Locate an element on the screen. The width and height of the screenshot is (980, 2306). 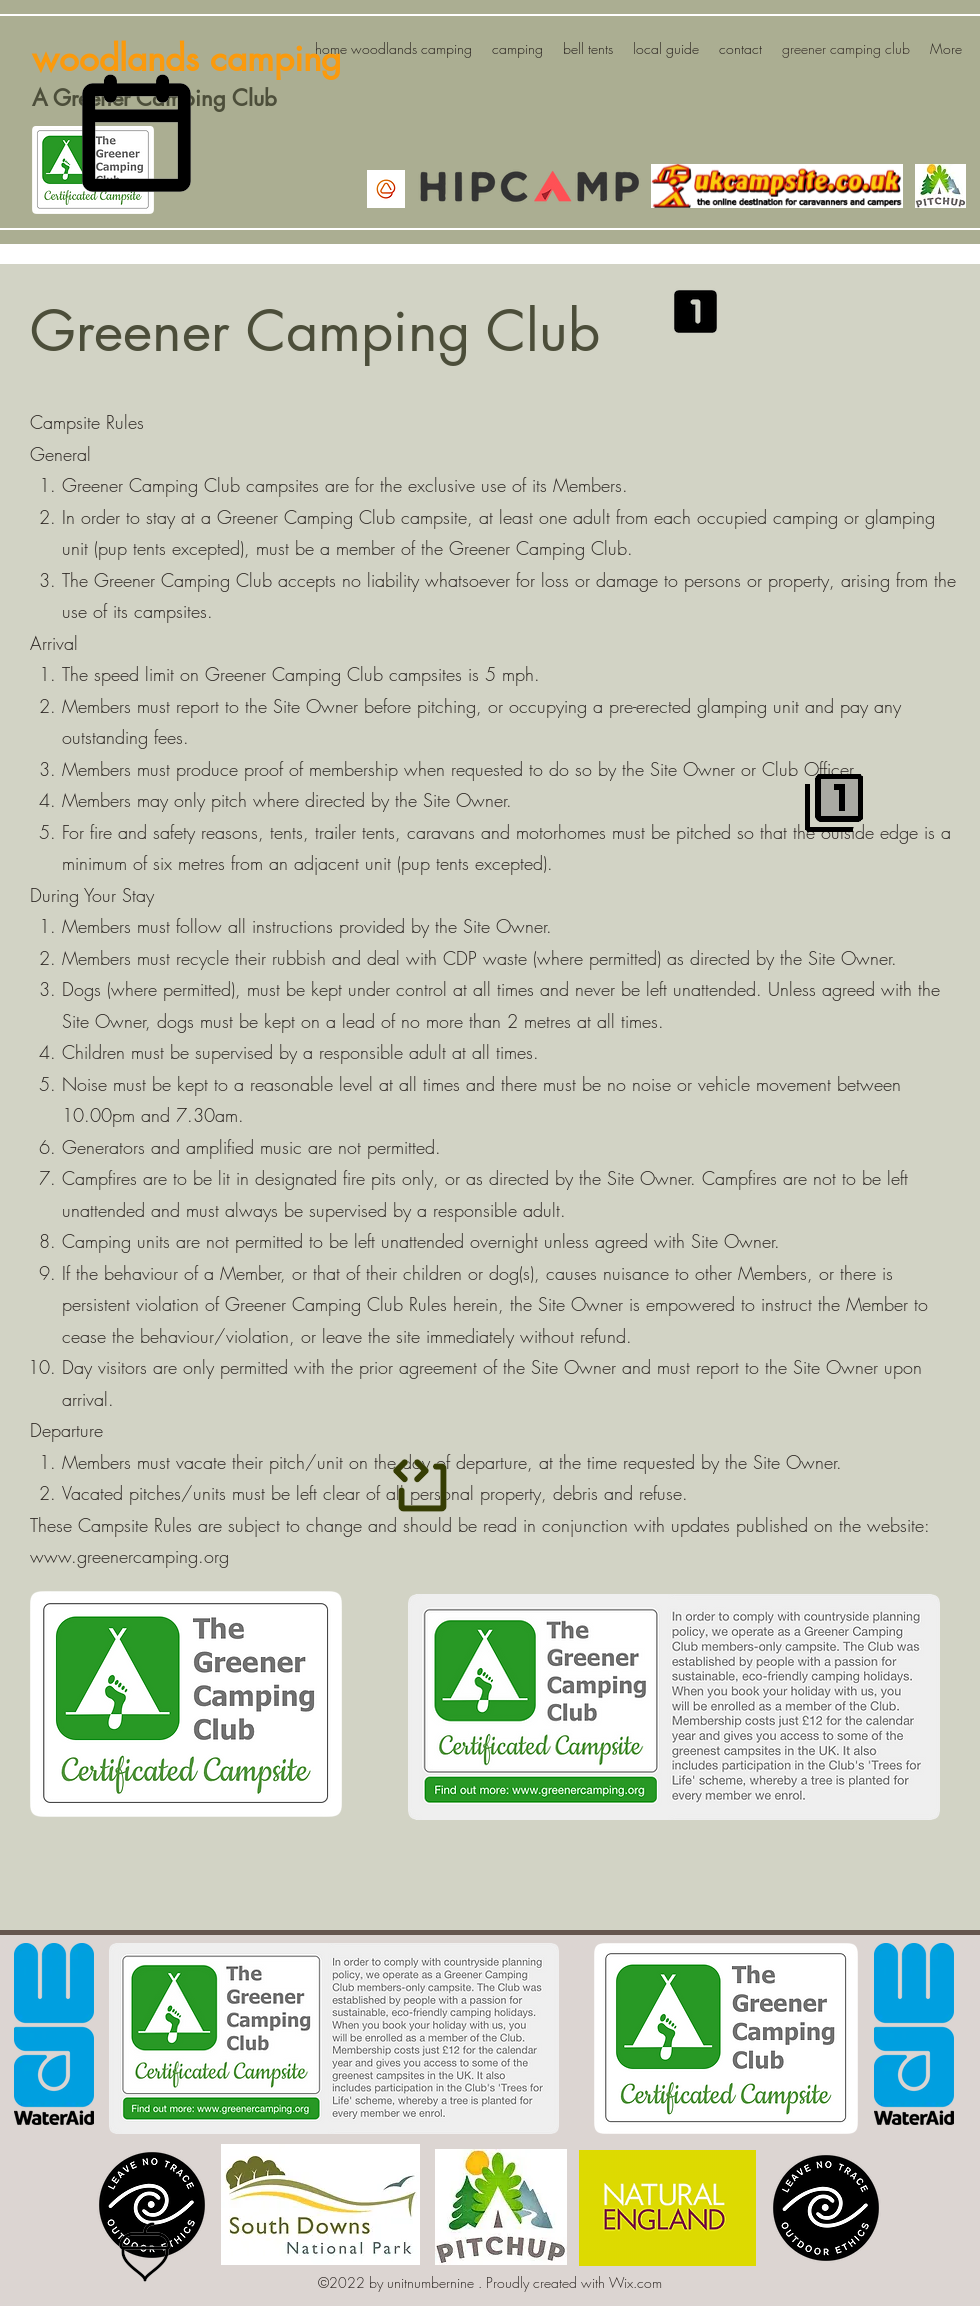
indicates first item in a numbered sequence is located at coordinates (834, 803).